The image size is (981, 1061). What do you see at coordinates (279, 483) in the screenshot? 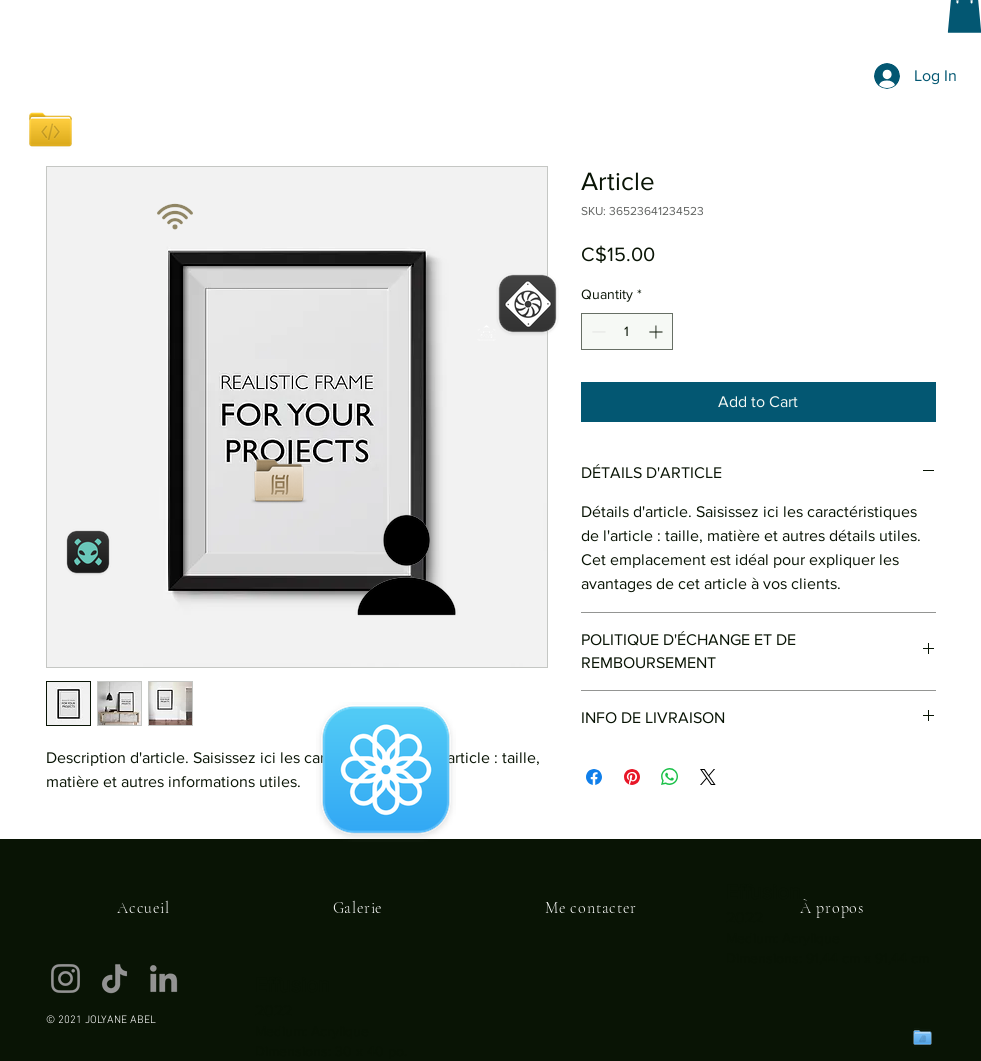
I see `open your videos folder` at bounding box center [279, 483].